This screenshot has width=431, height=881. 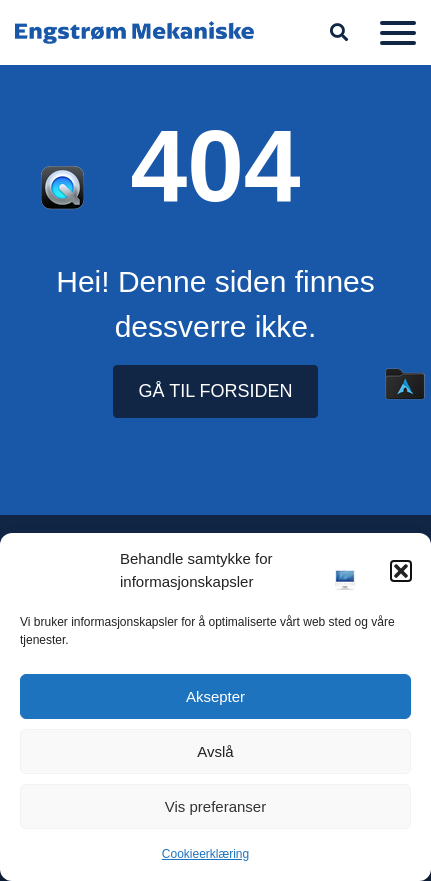 What do you see at coordinates (345, 578) in the screenshot?
I see `represents an iMac device in system settings` at bounding box center [345, 578].